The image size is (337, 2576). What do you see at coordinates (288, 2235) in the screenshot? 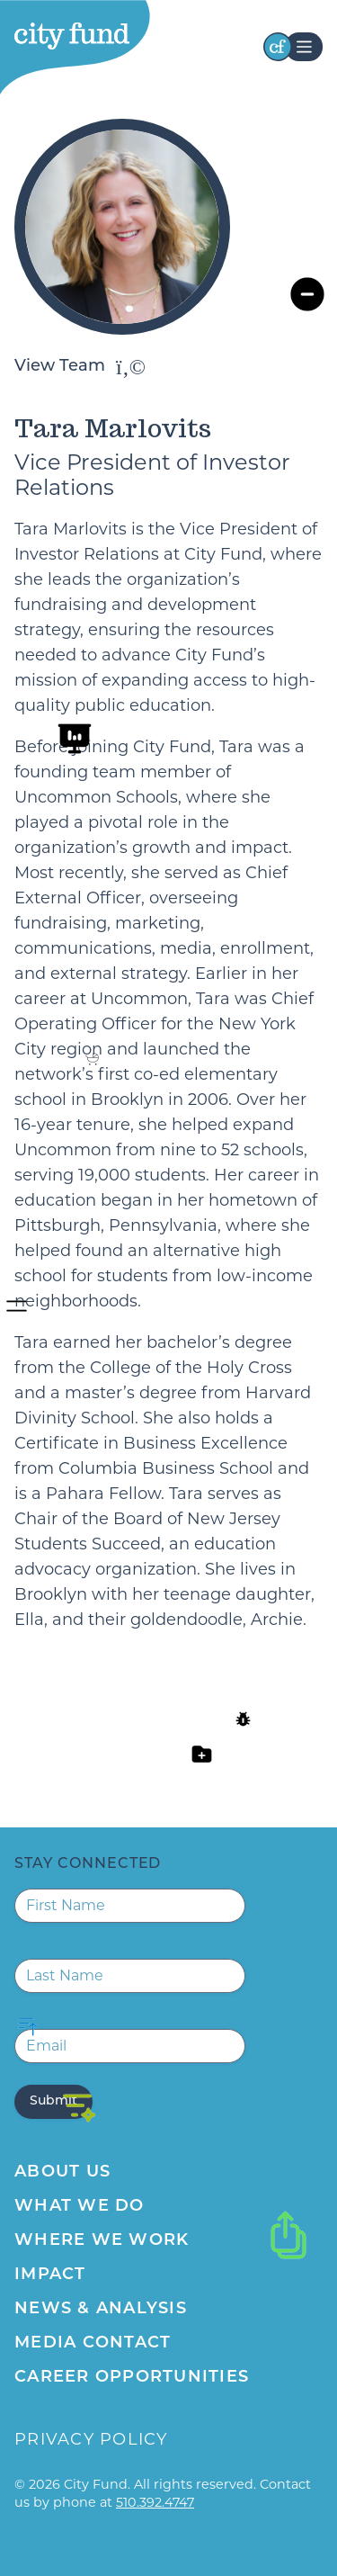
I see `share or export multiple items` at bounding box center [288, 2235].